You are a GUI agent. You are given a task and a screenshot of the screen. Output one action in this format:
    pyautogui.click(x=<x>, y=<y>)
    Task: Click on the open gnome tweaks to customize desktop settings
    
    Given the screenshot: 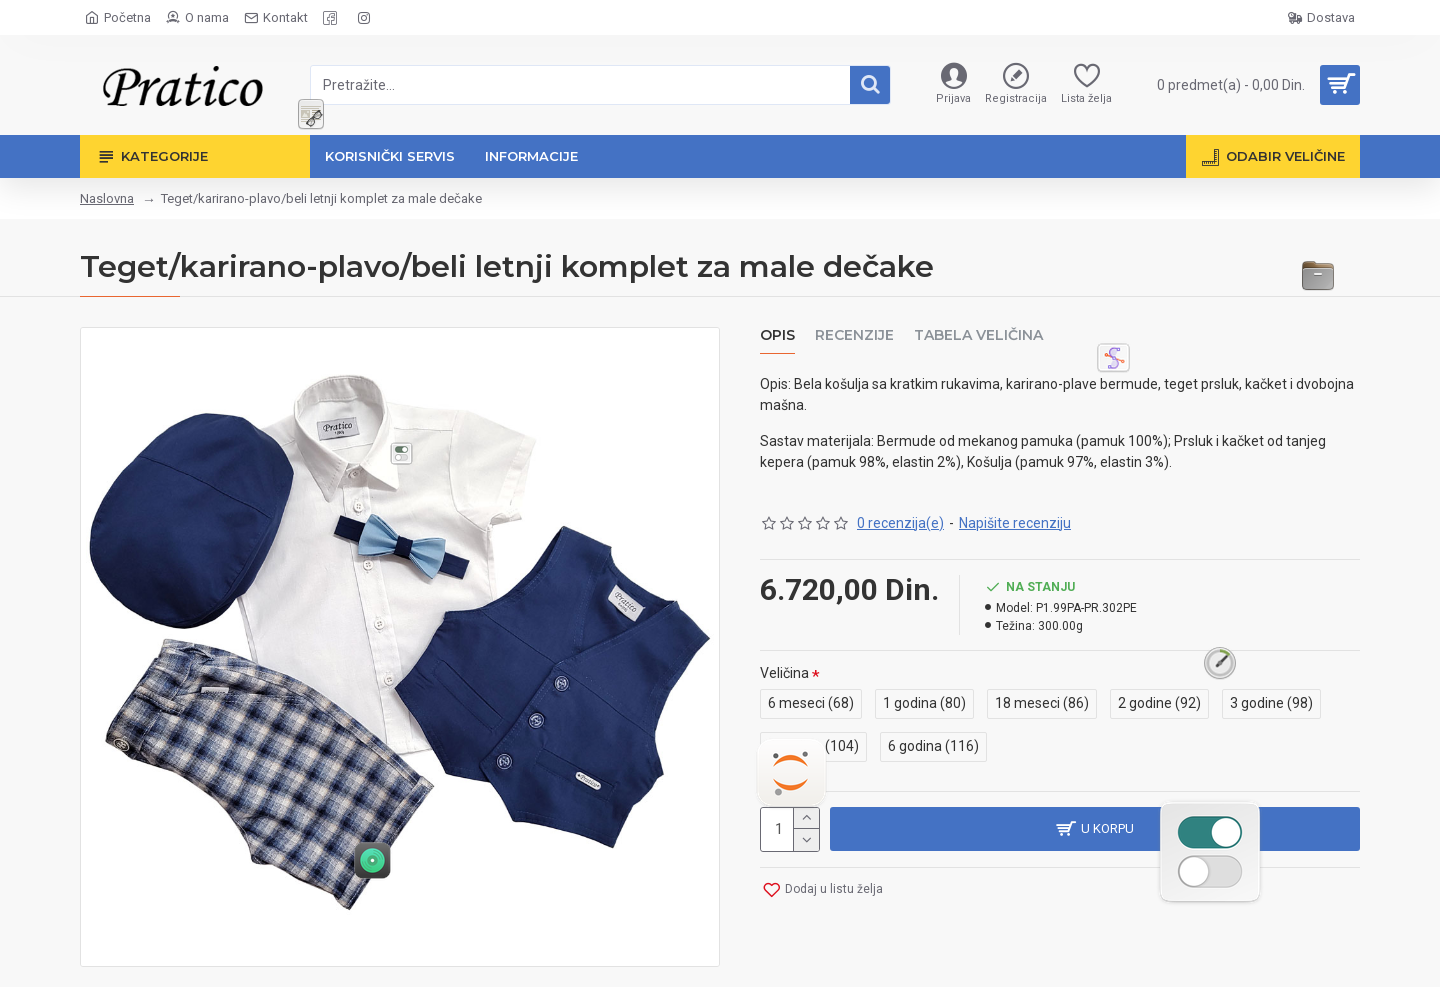 What is the action you would take?
    pyautogui.click(x=1210, y=852)
    